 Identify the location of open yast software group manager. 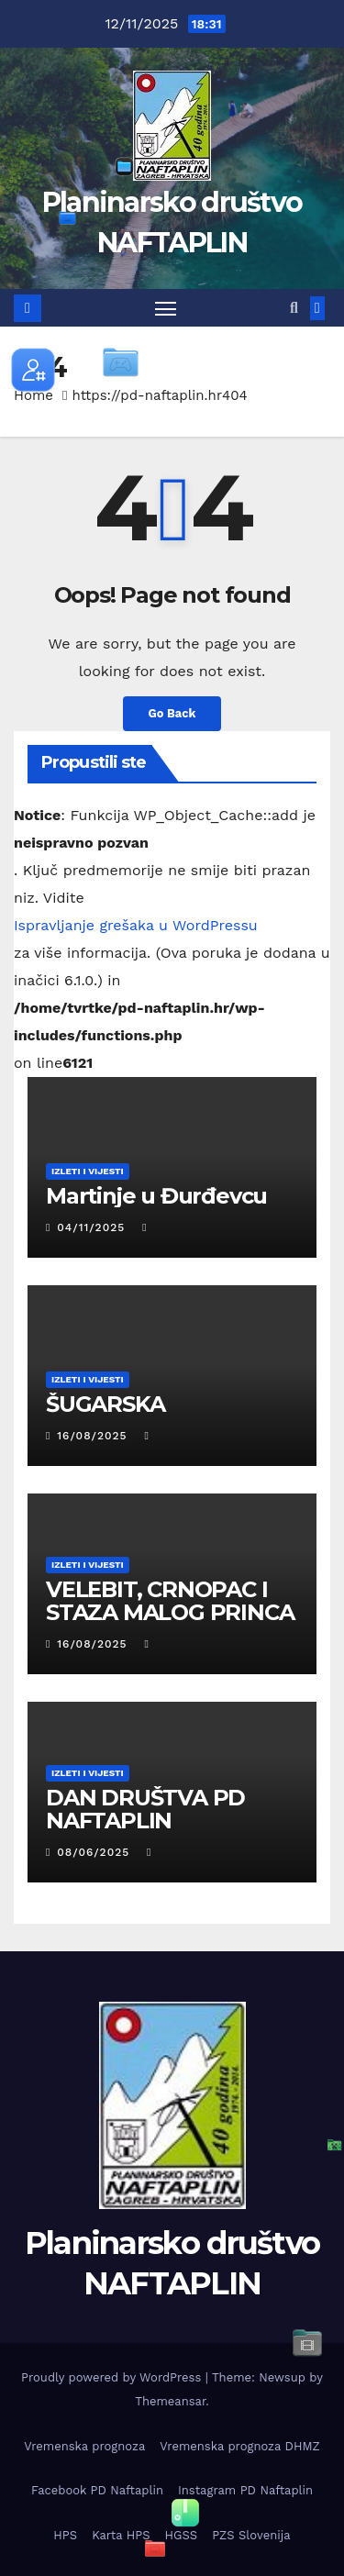
(185, 2513).